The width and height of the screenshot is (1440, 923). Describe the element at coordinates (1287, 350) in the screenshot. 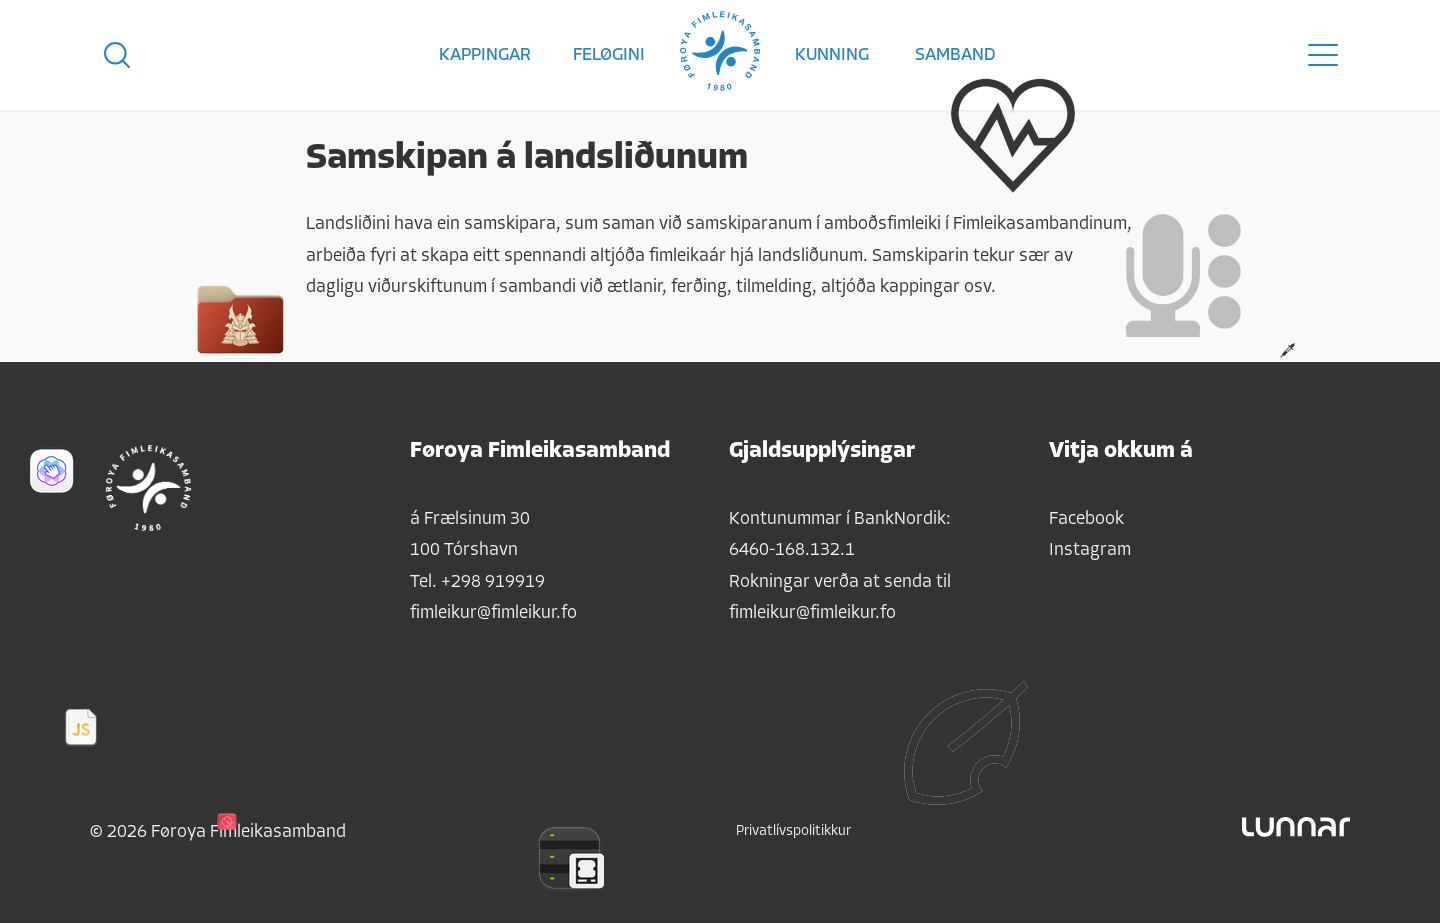

I see `open color picker tool` at that location.